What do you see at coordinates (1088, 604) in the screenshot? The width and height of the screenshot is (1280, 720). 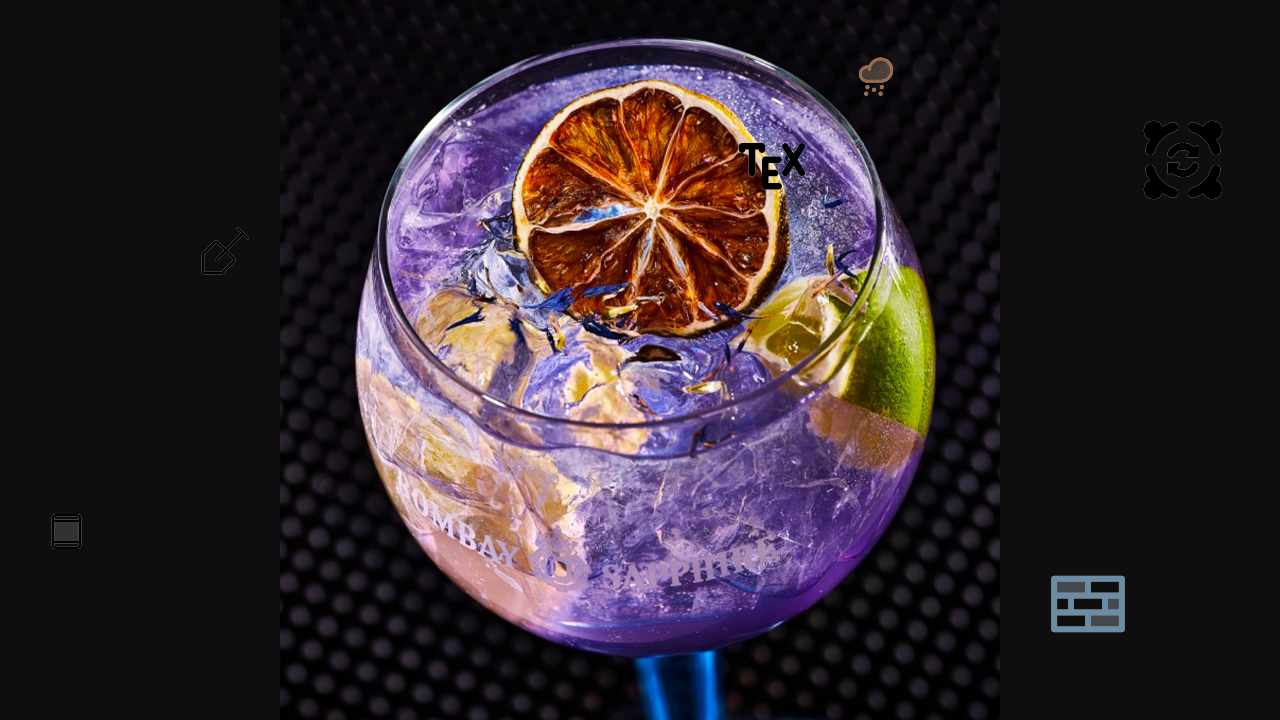 I see `access wall or barrier settings` at bounding box center [1088, 604].